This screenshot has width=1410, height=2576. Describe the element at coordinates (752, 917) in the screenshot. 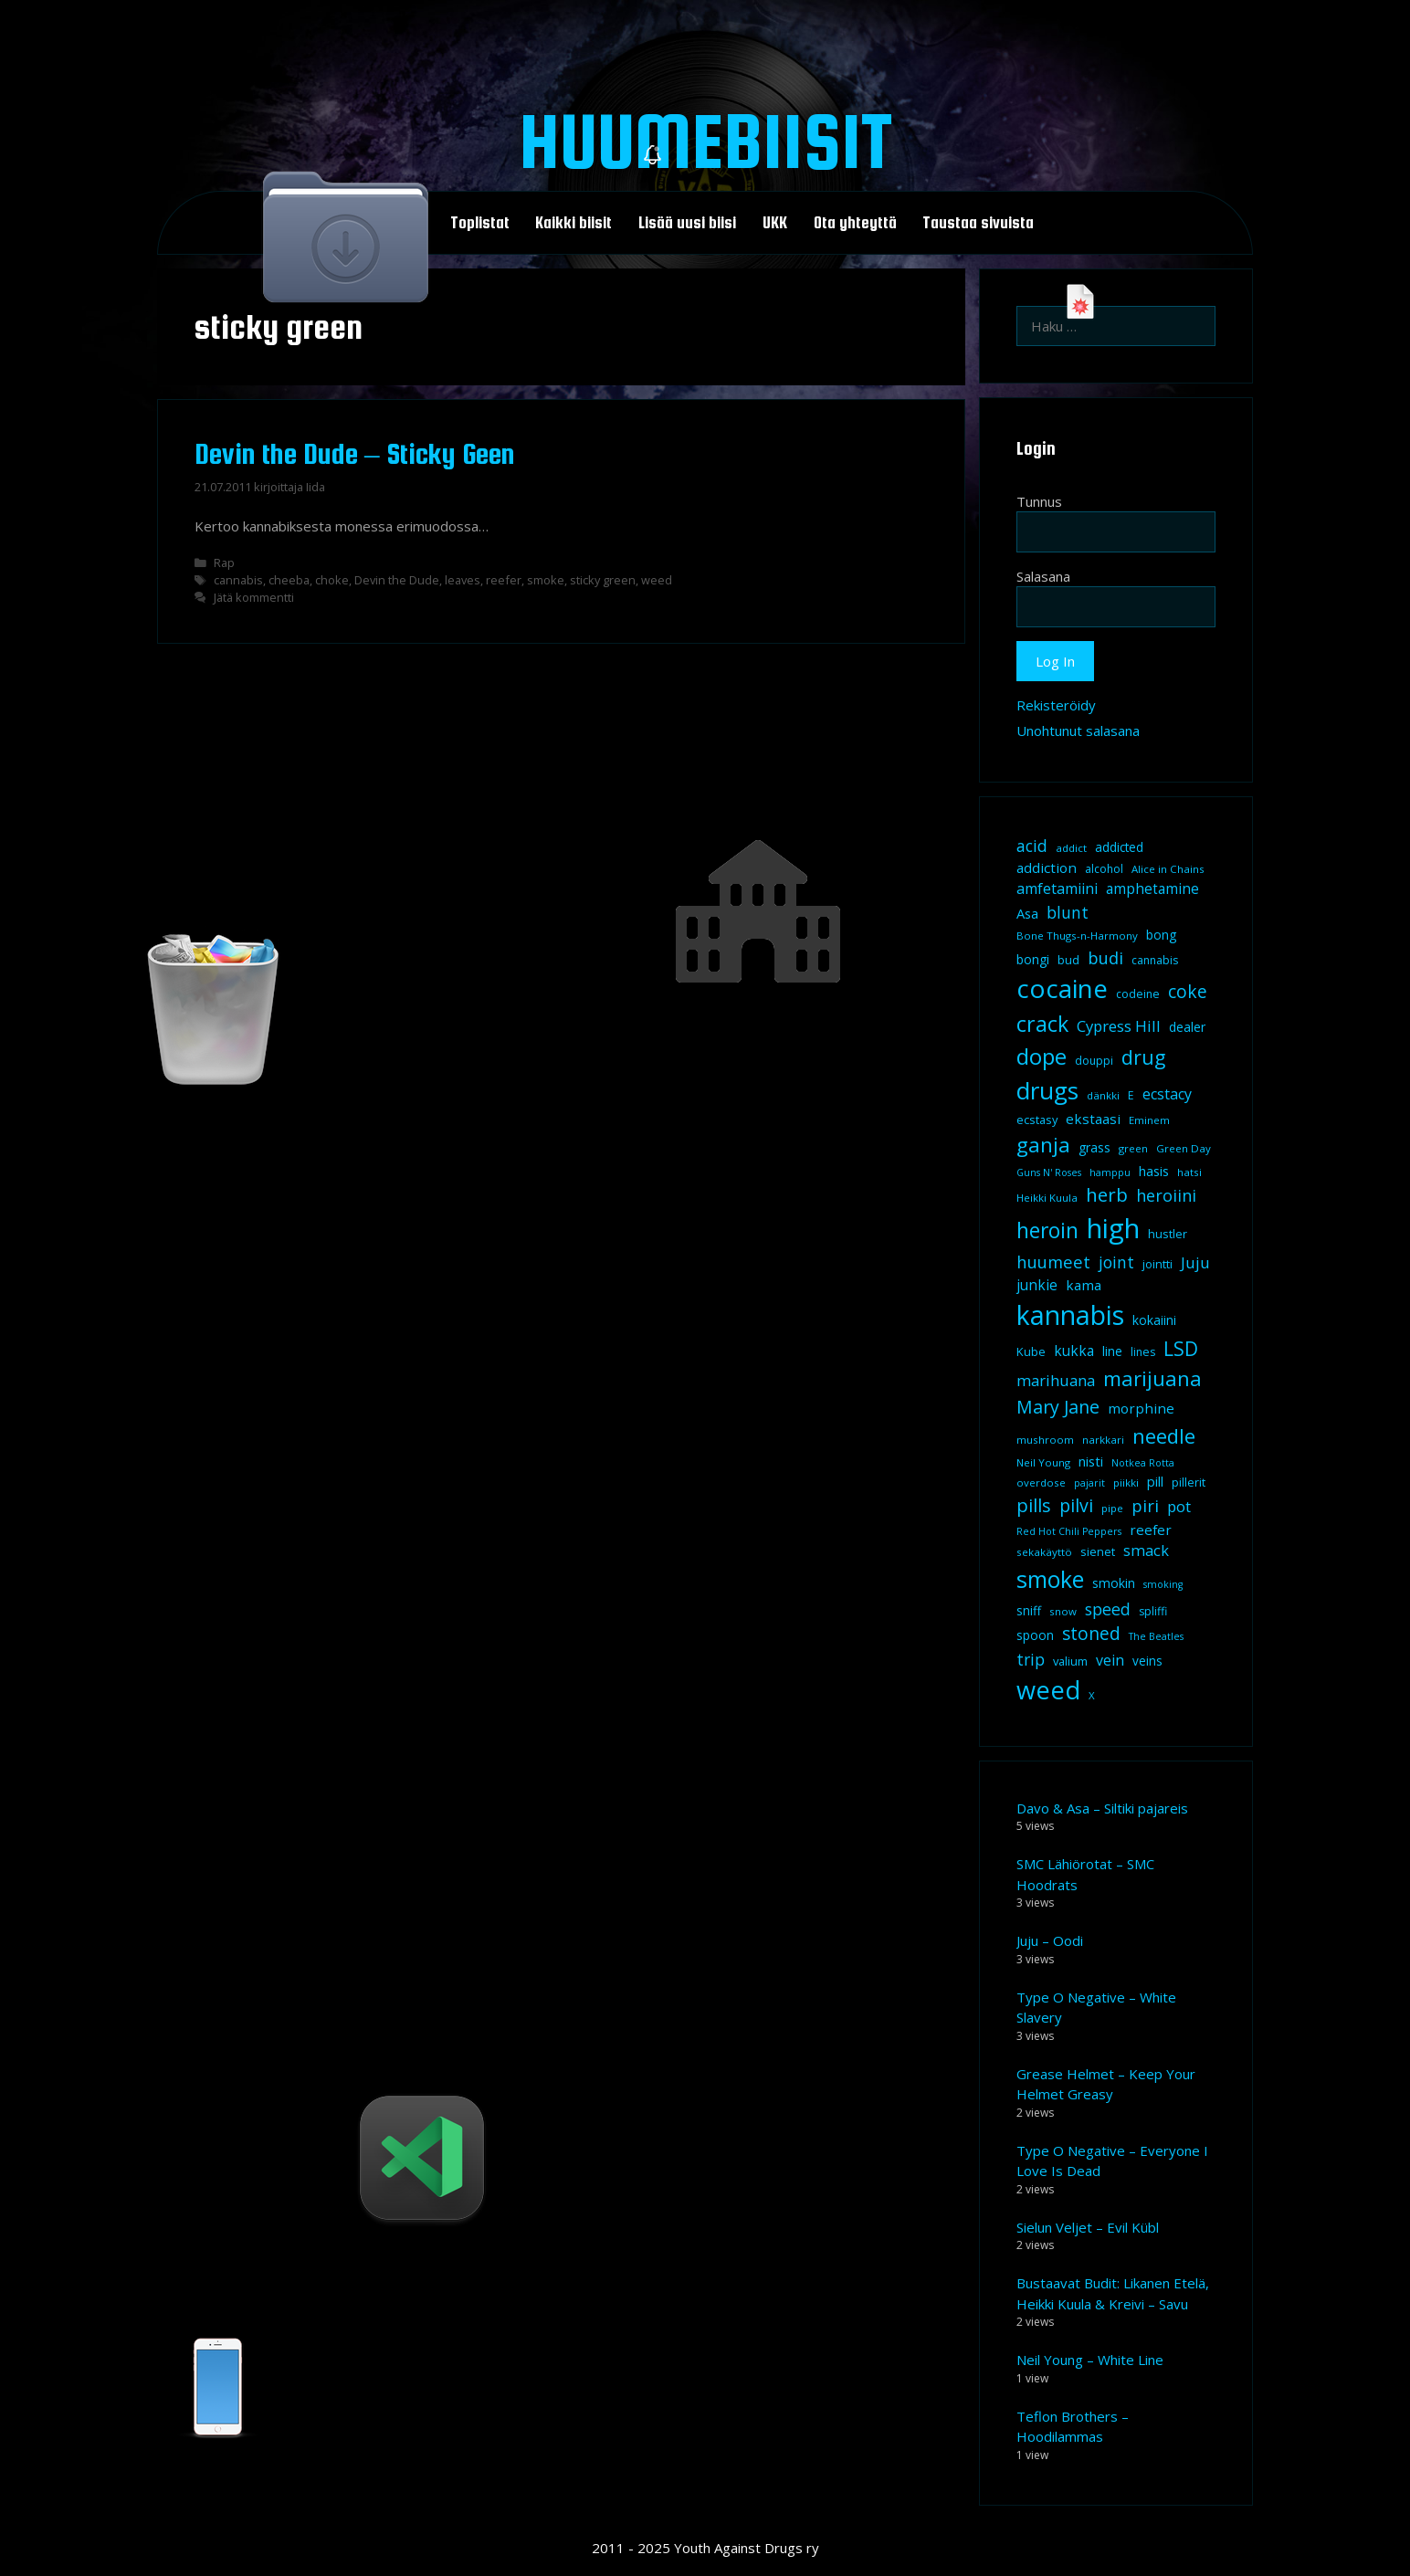

I see `access educational apps and resources` at that location.